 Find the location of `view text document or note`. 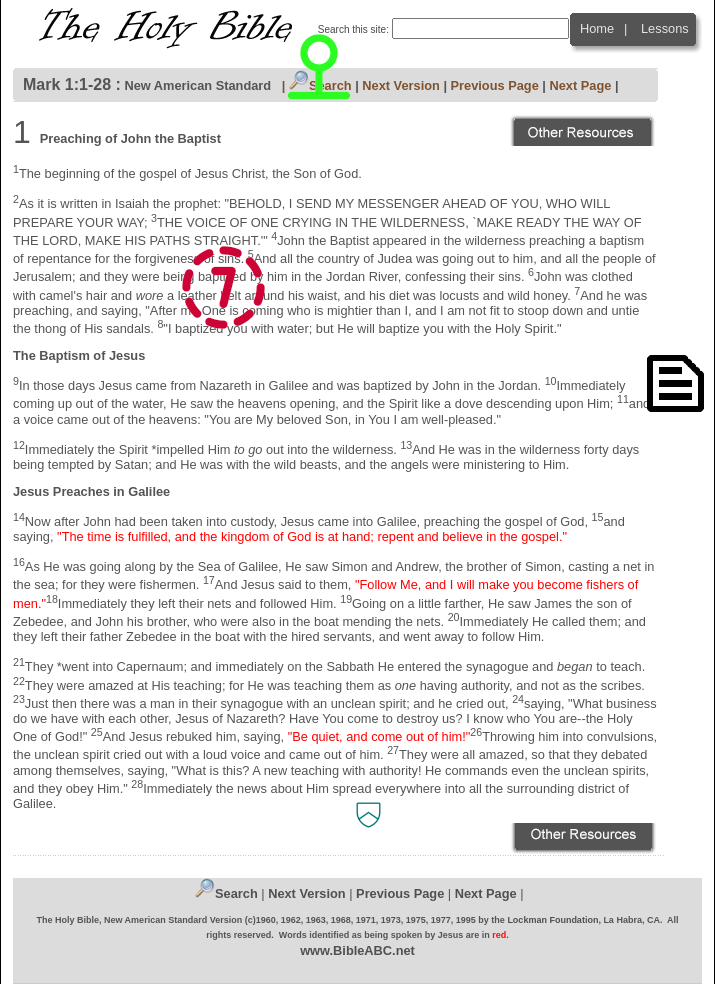

view text document or note is located at coordinates (675, 383).